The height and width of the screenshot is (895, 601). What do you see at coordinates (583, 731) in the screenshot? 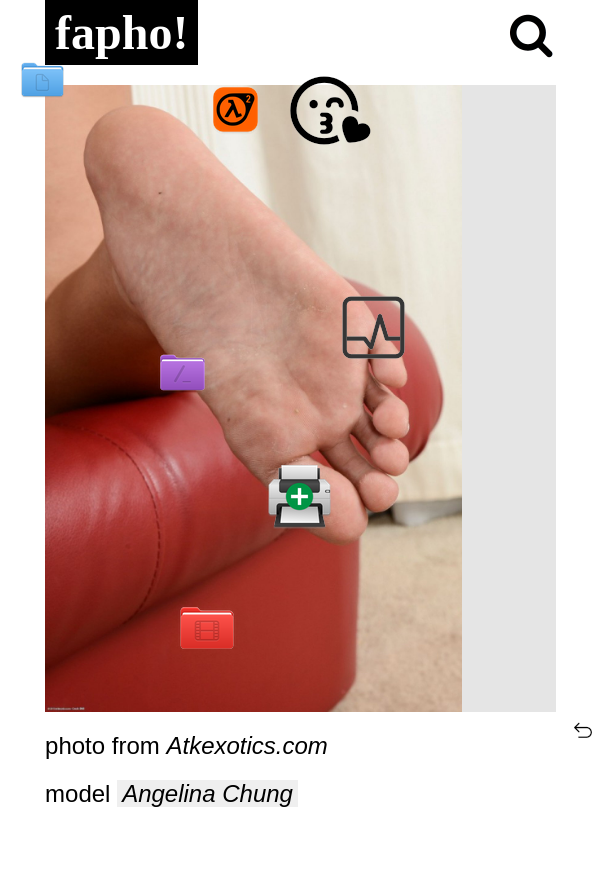
I see `undo last action` at bounding box center [583, 731].